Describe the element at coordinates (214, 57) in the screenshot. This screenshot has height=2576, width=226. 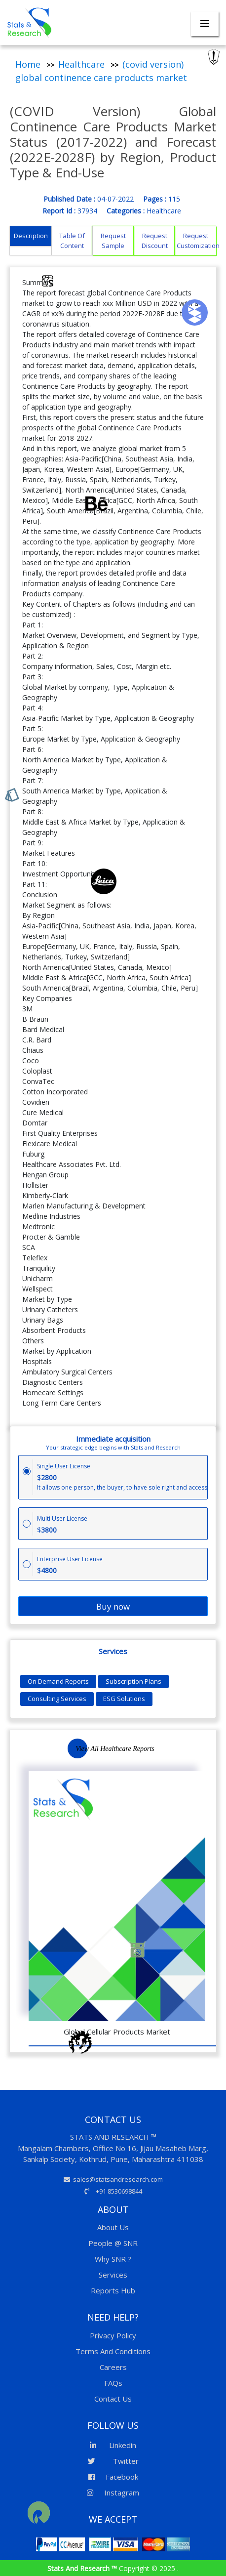
I see `launch heroic games launcher` at that location.